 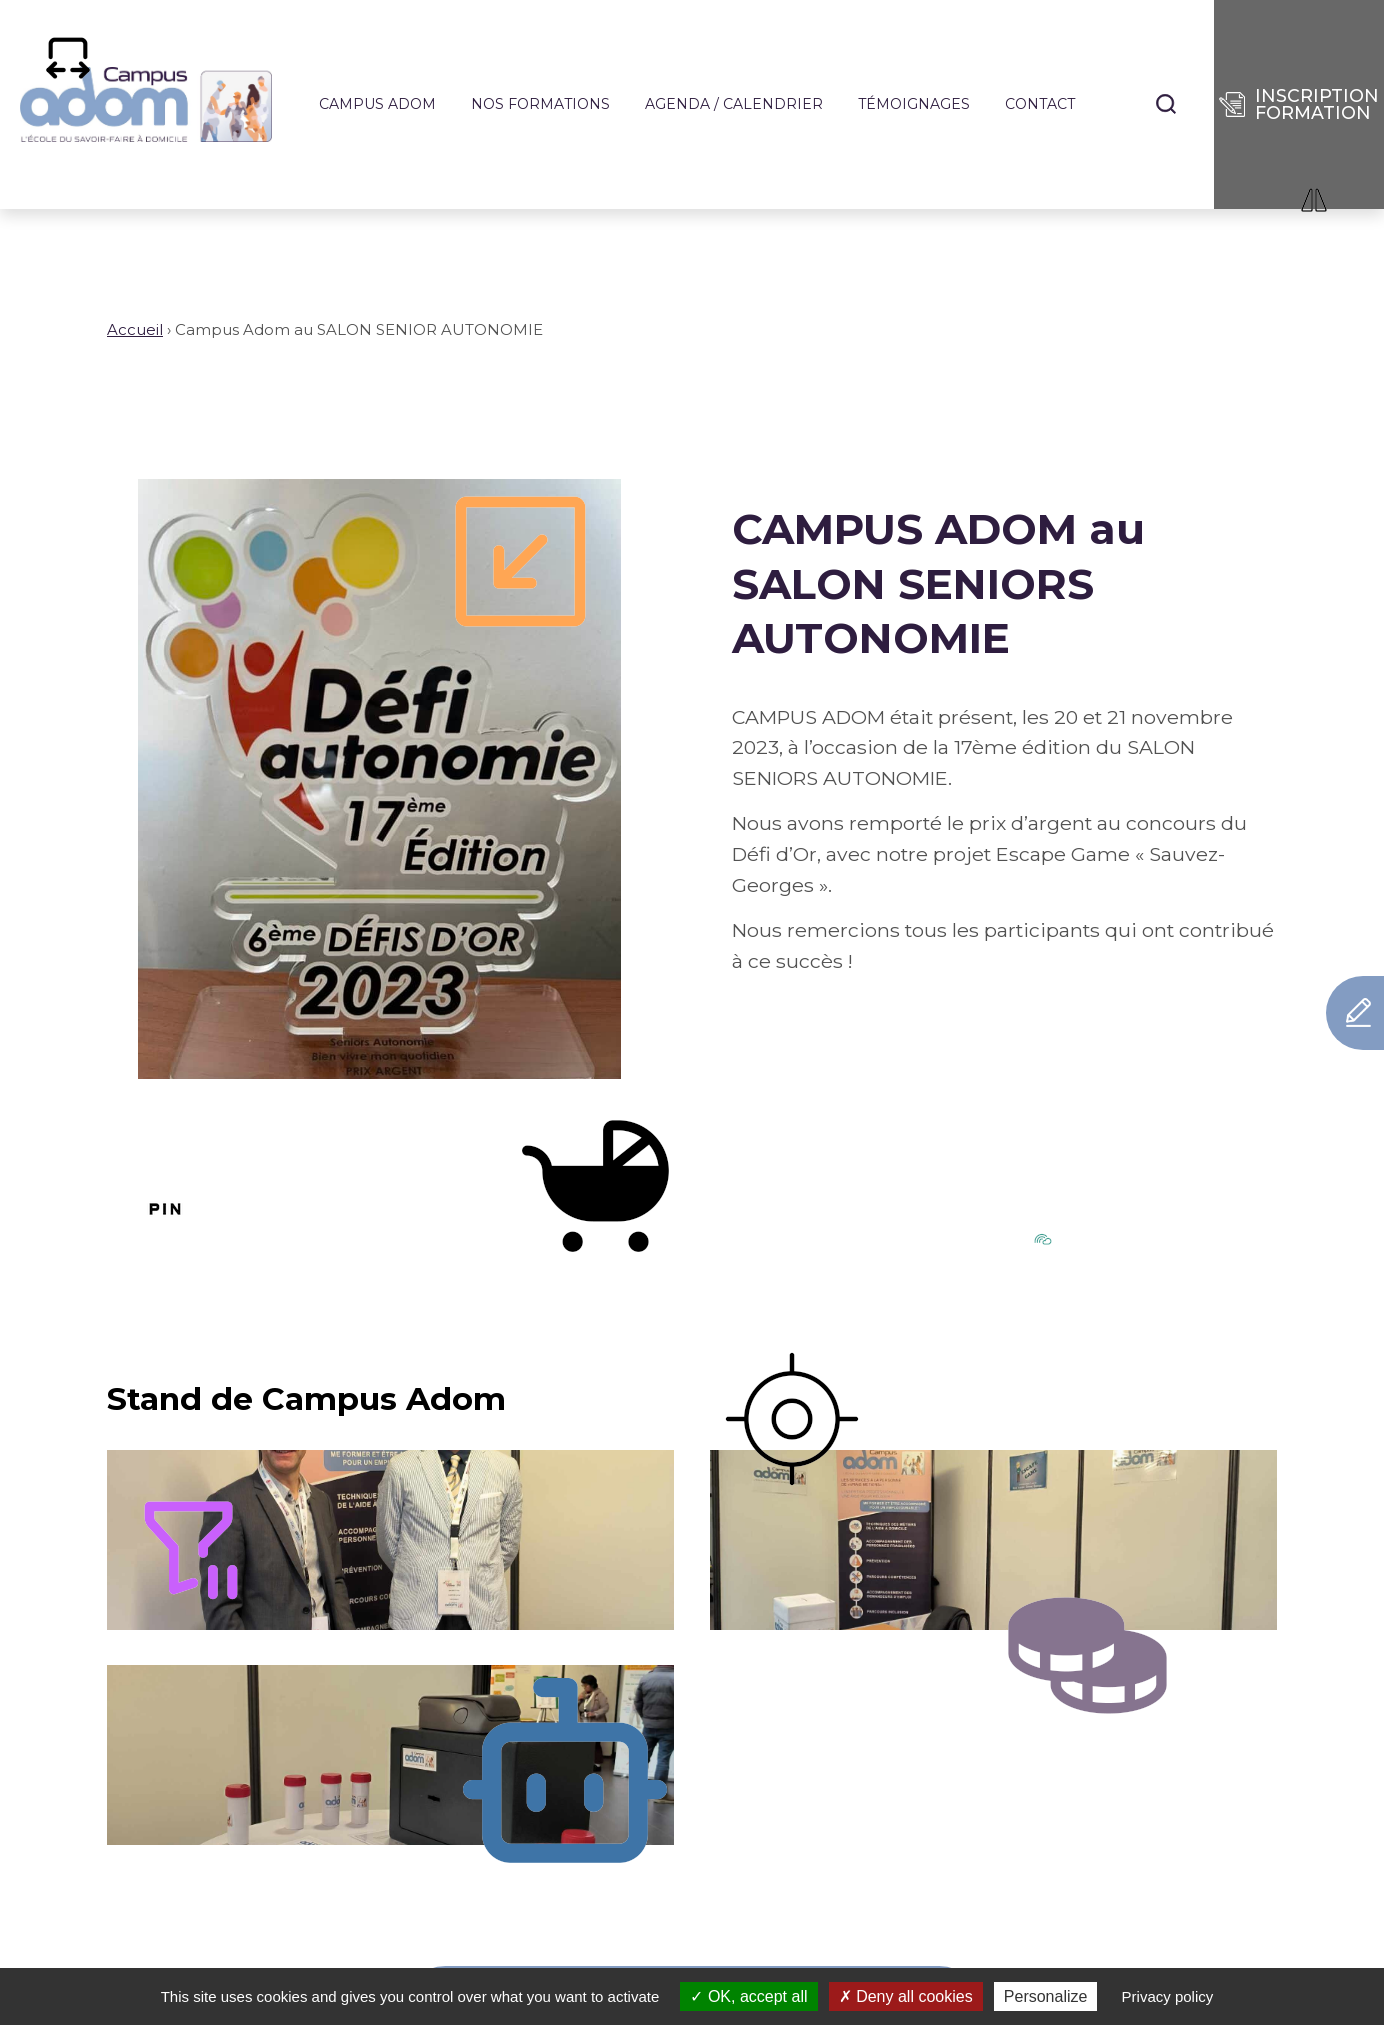 What do you see at coordinates (1087, 1655) in the screenshot?
I see `view your coin balance or currency` at bounding box center [1087, 1655].